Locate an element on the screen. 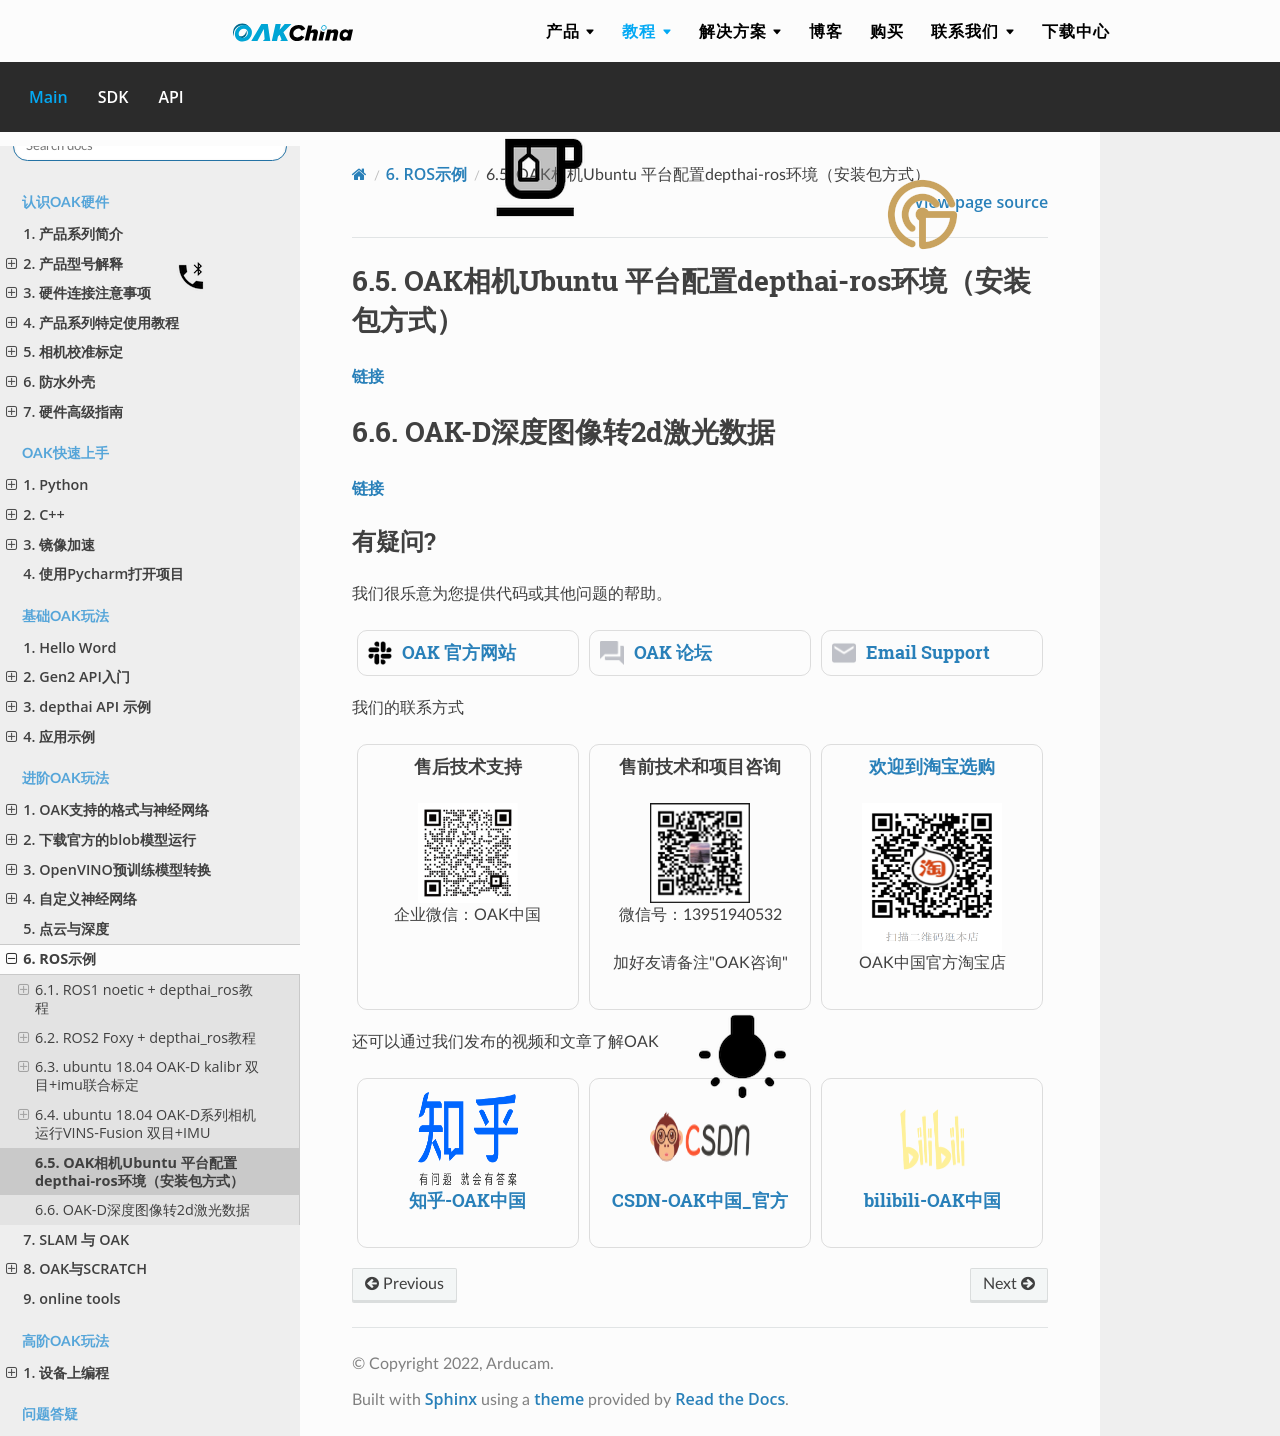  access food and beverage emoji category is located at coordinates (539, 177).